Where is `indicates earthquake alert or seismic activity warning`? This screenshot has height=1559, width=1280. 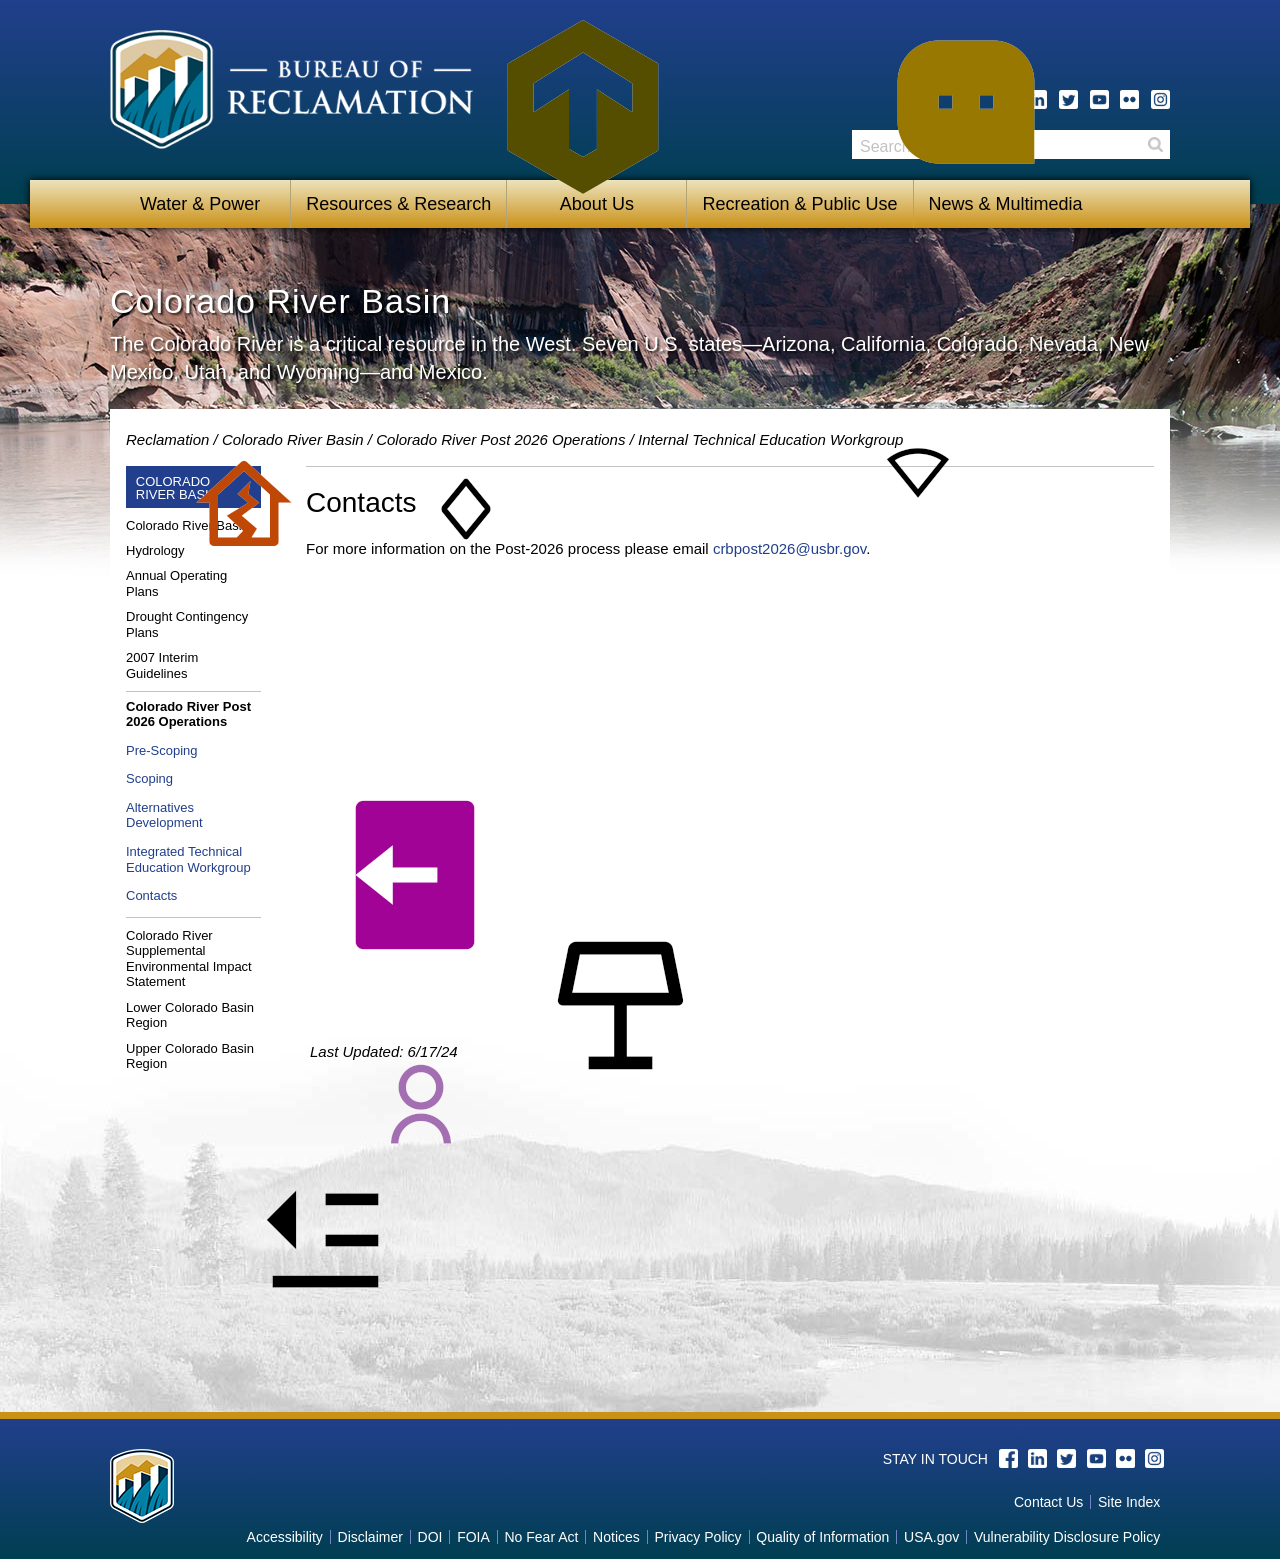
indicates earthquake alert or seismic activity warning is located at coordinates (244, 507).